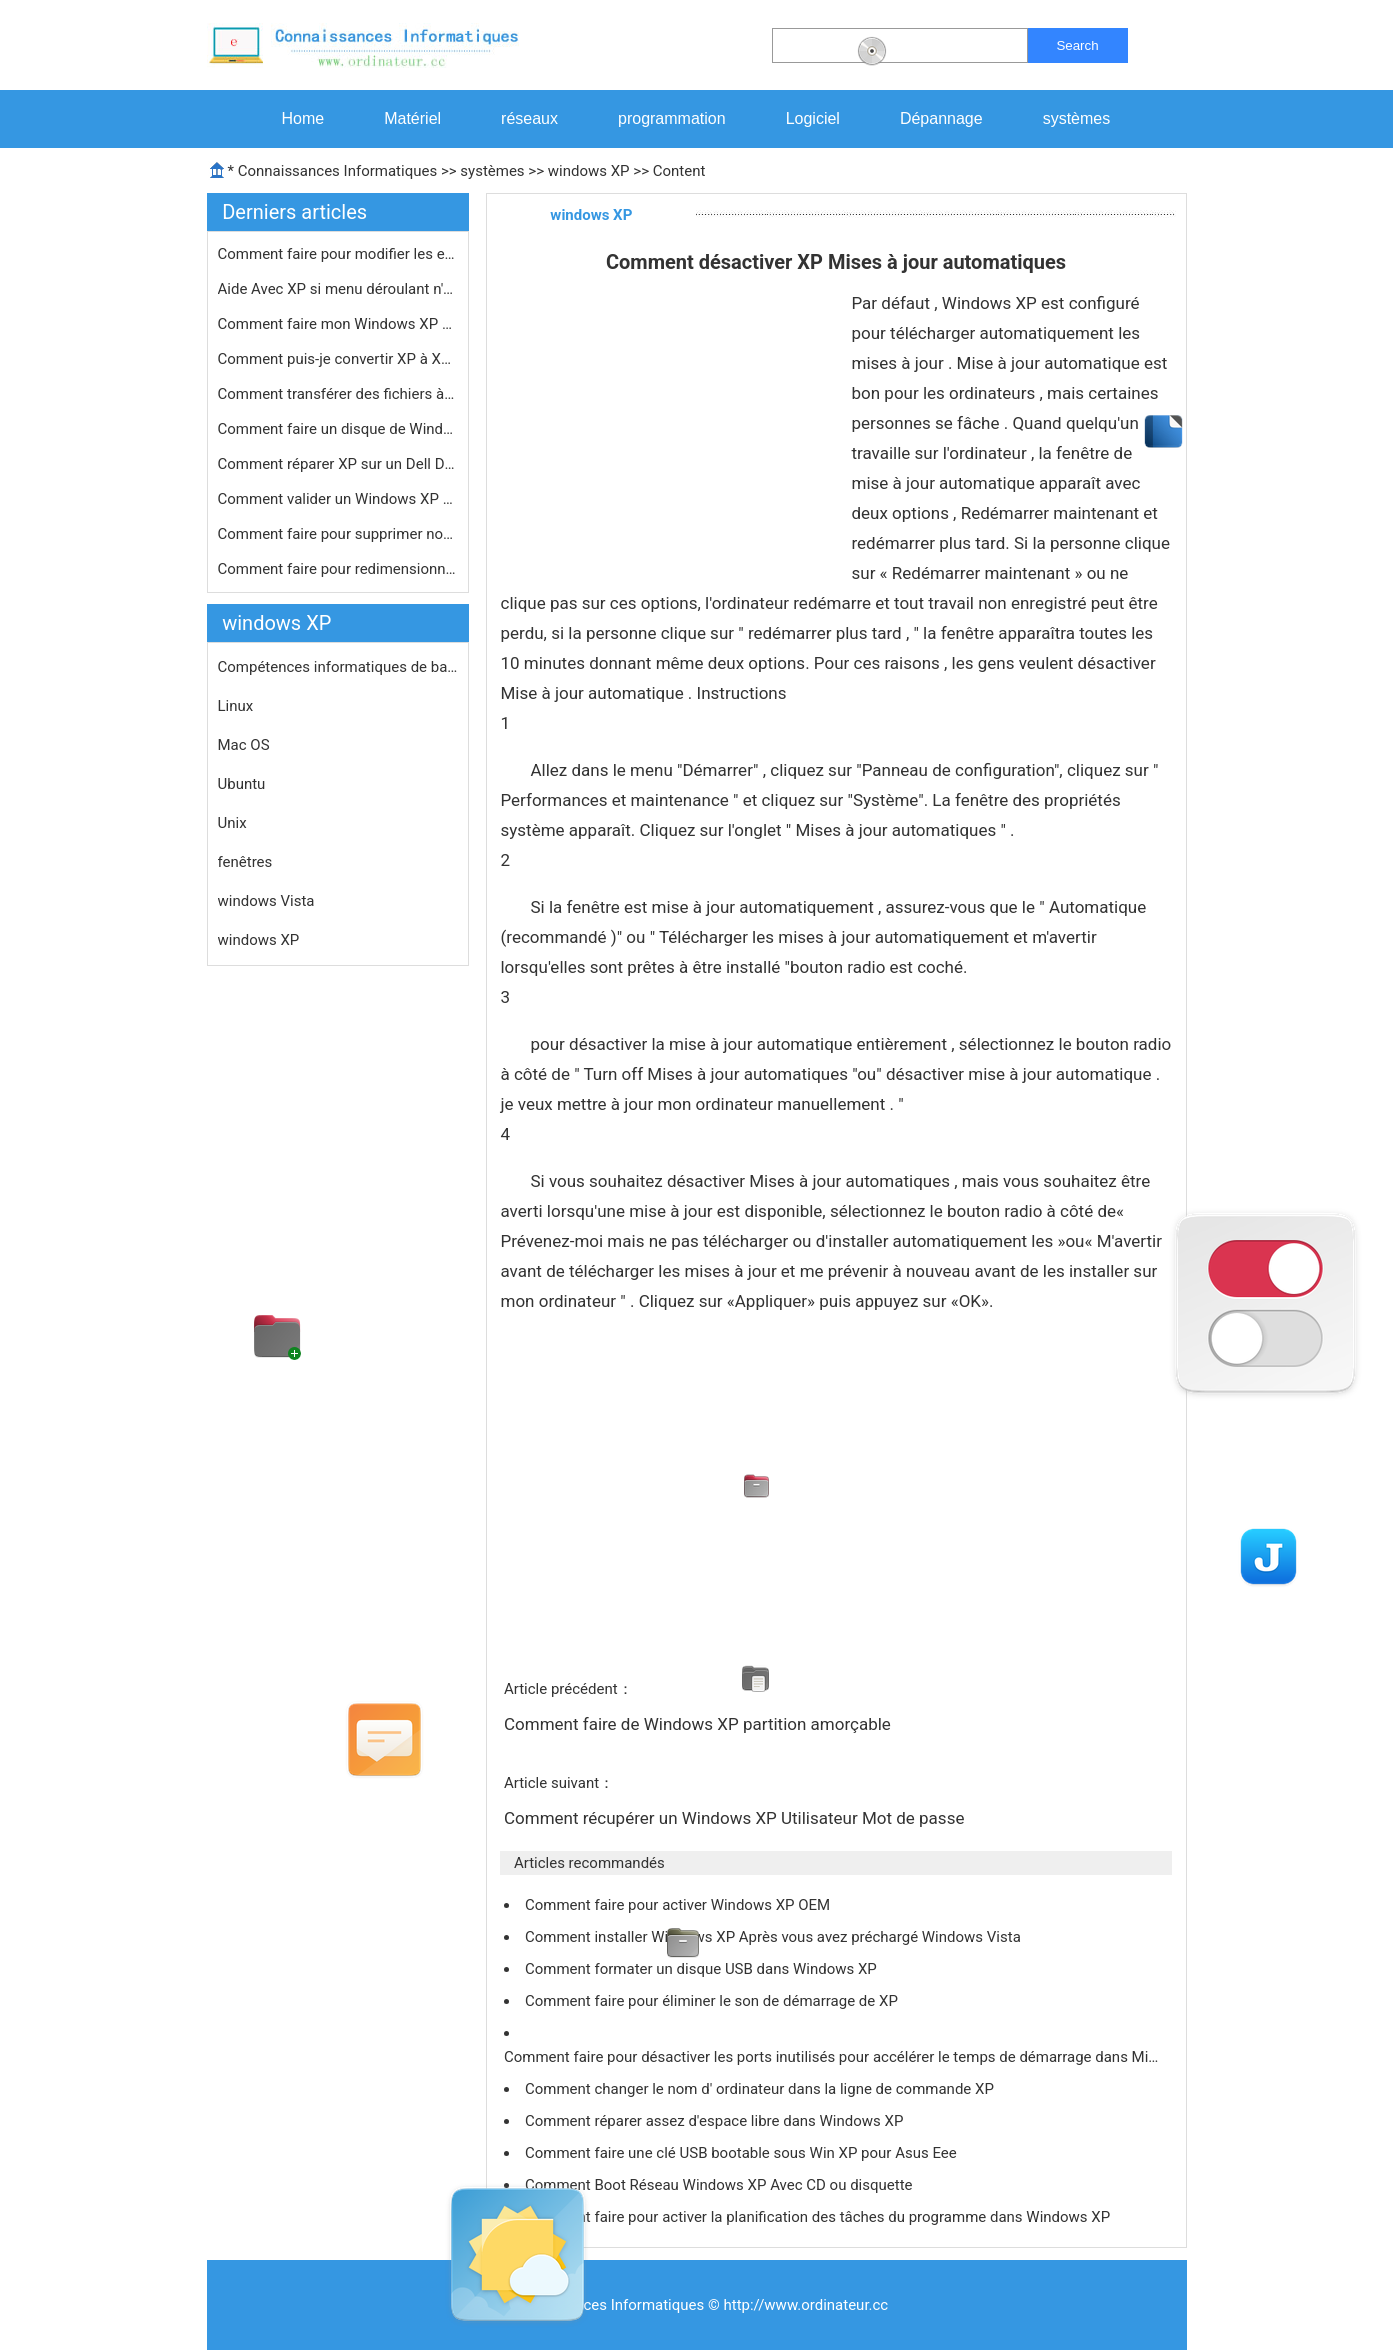 The image size is (1393, 2350). I want to click on open Joplin note-taking app, so click(1268, 1556).